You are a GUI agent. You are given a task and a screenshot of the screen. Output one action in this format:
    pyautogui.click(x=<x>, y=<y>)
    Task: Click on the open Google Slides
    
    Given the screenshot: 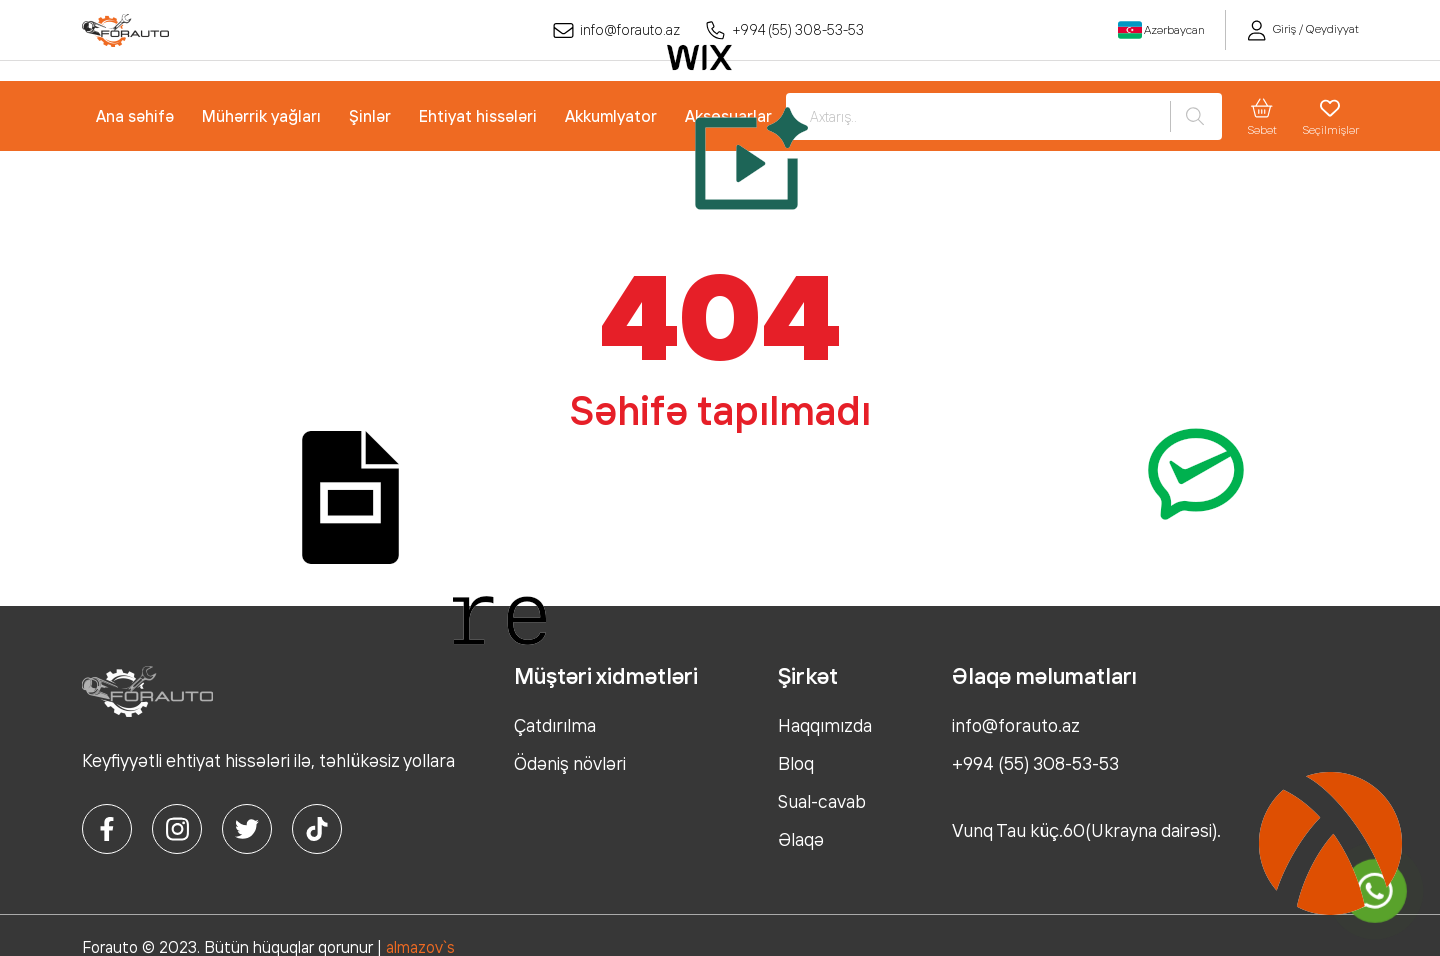 What is the action you would take?
    pyautogui.click(x=350, y=497)
    